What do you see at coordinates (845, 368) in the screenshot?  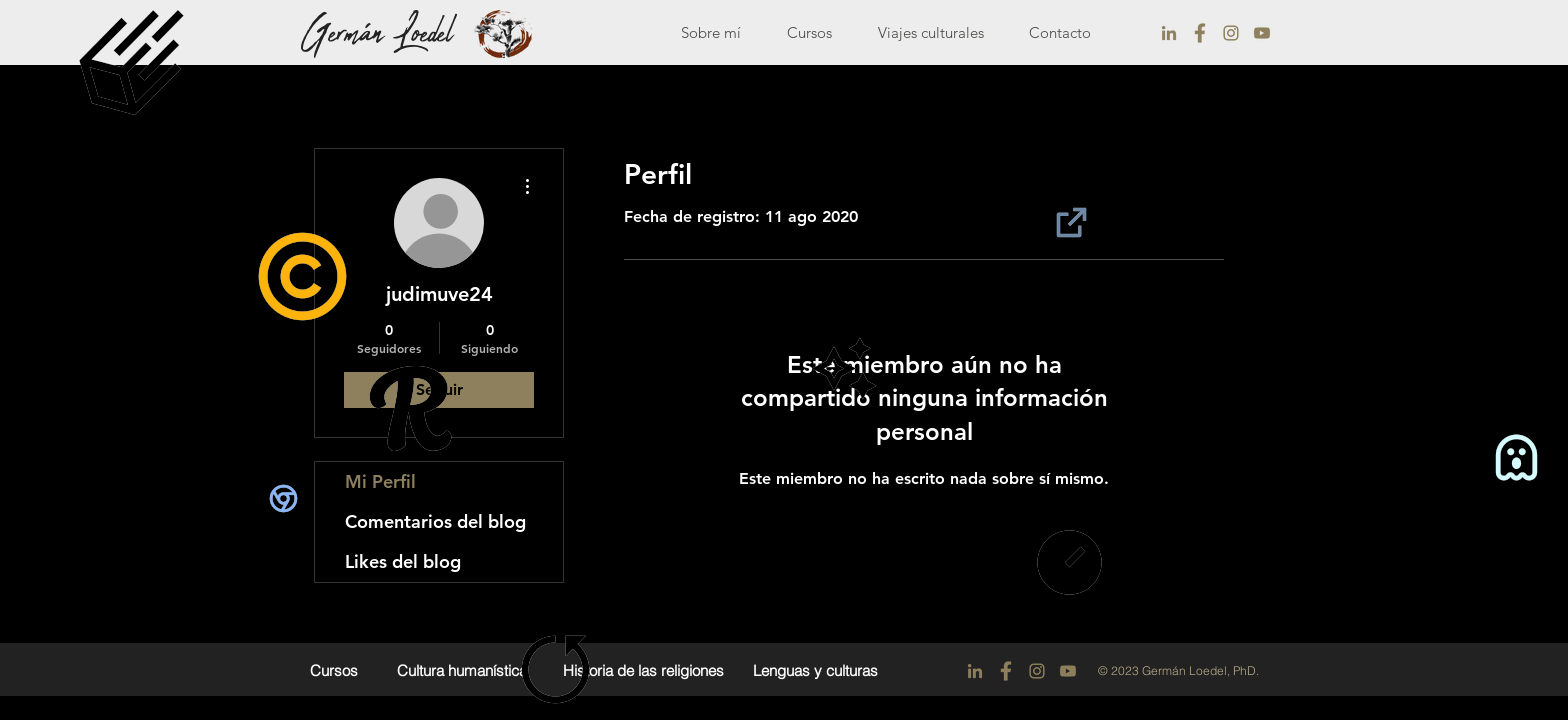 I see `indicates AI-generated or enhanced content` at bounding box center [845, 368].